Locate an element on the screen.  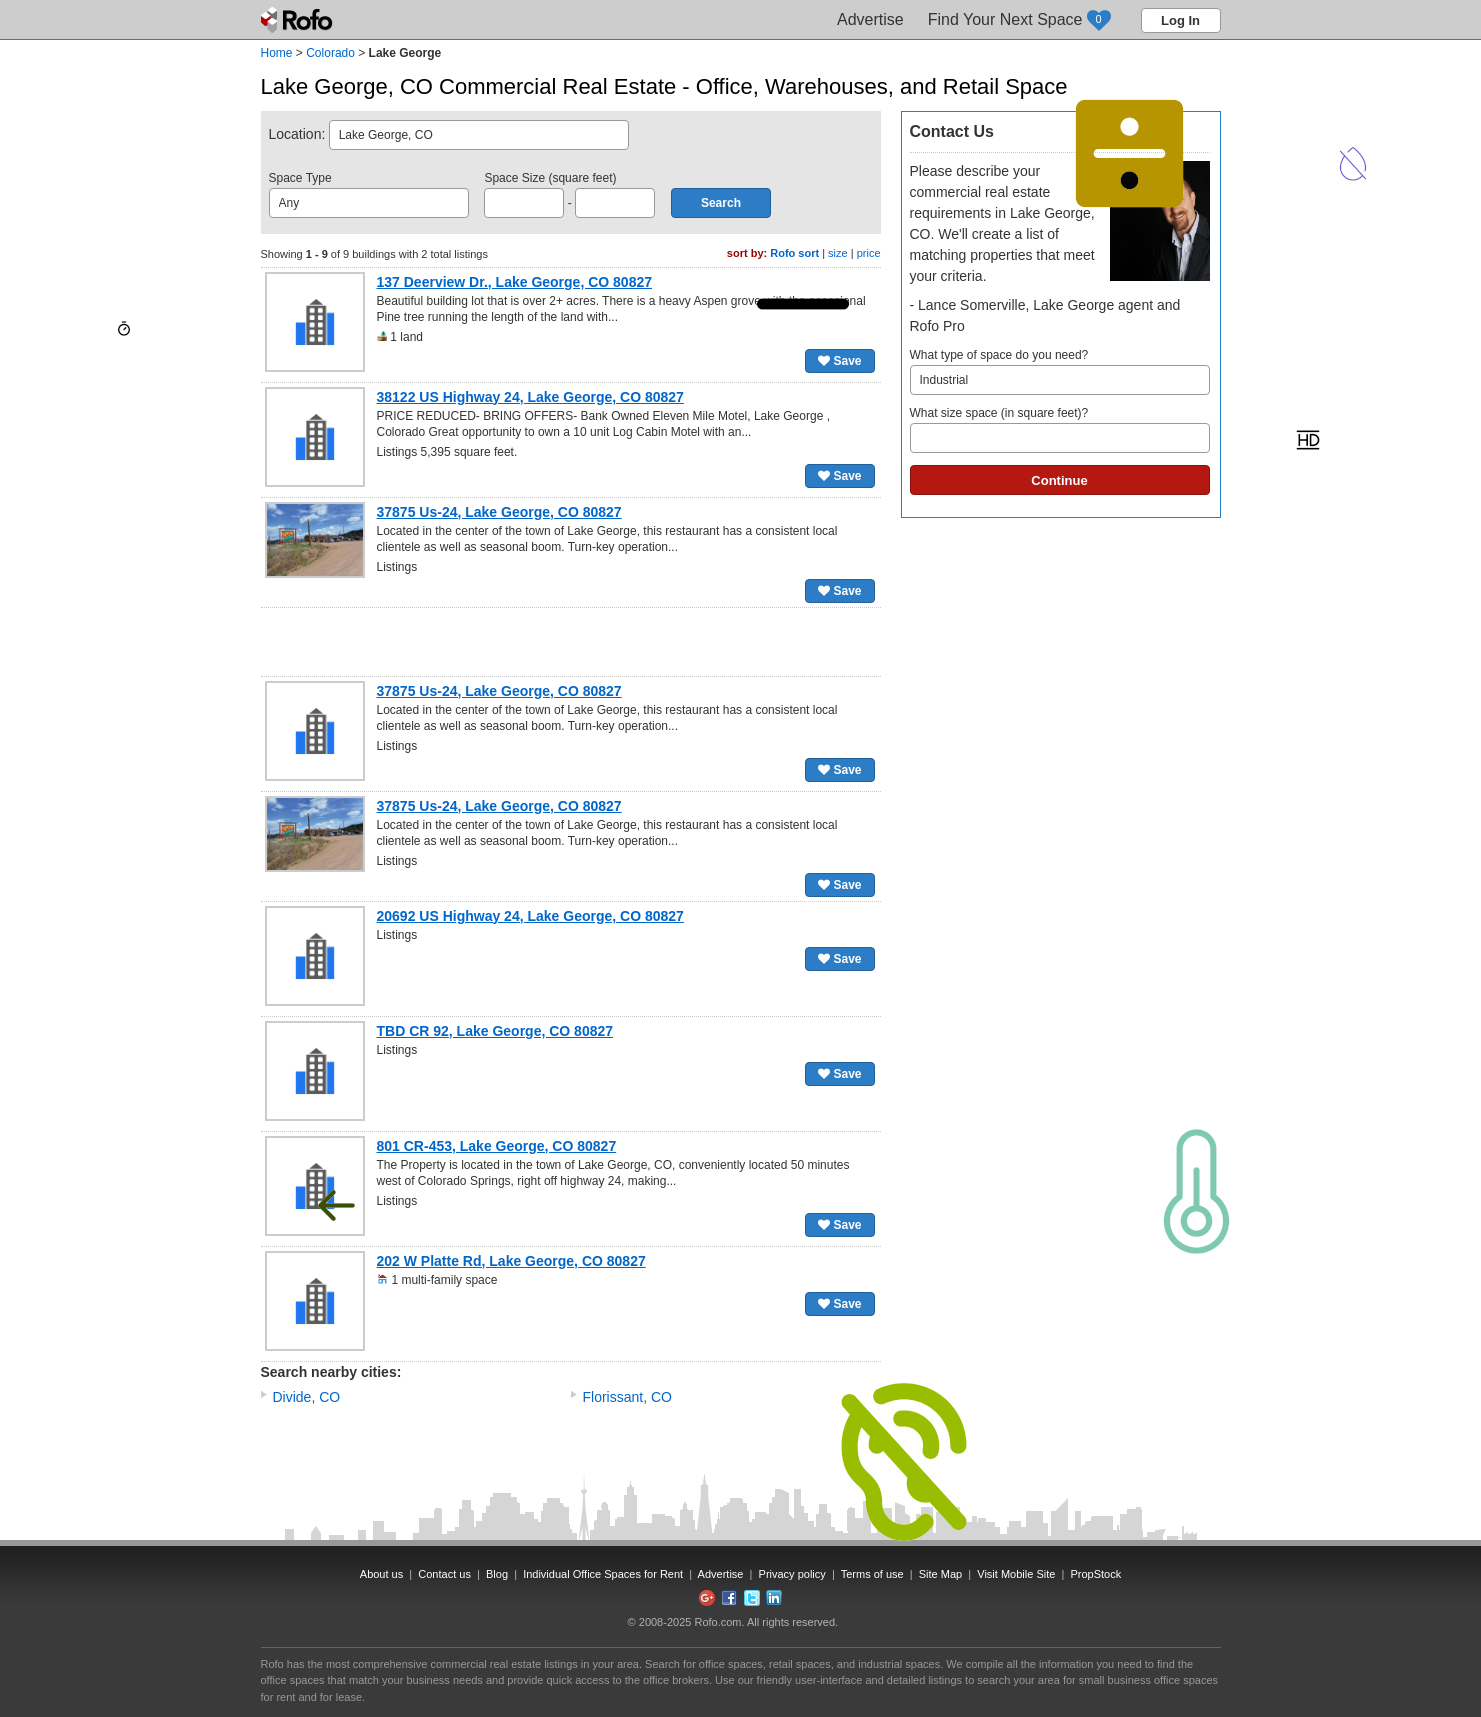
disable water or liquid detection is located at coordinates (1353, 165).